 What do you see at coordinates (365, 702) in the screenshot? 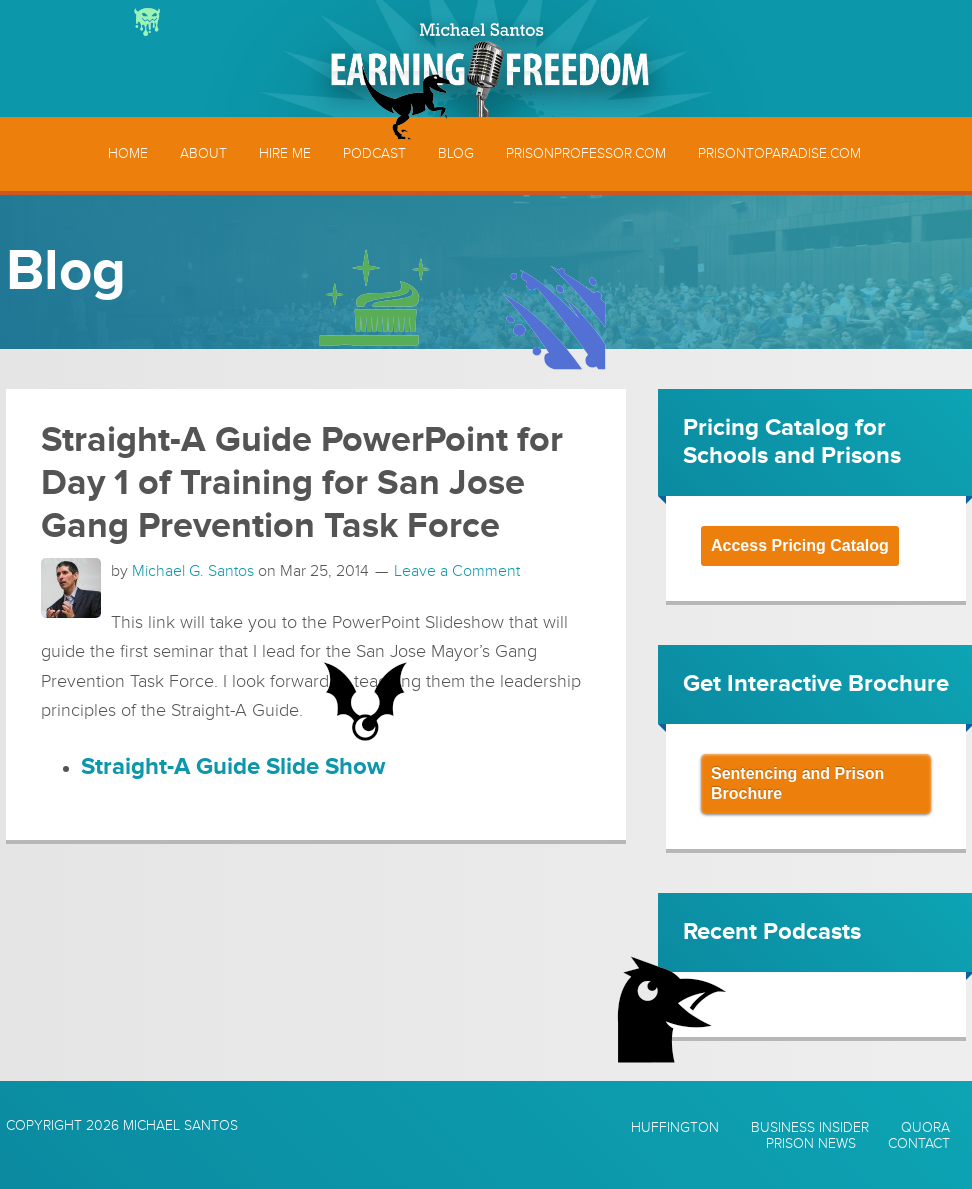
I see `bat-themed game faction or guild emblem` at bounding box center [365, 702].